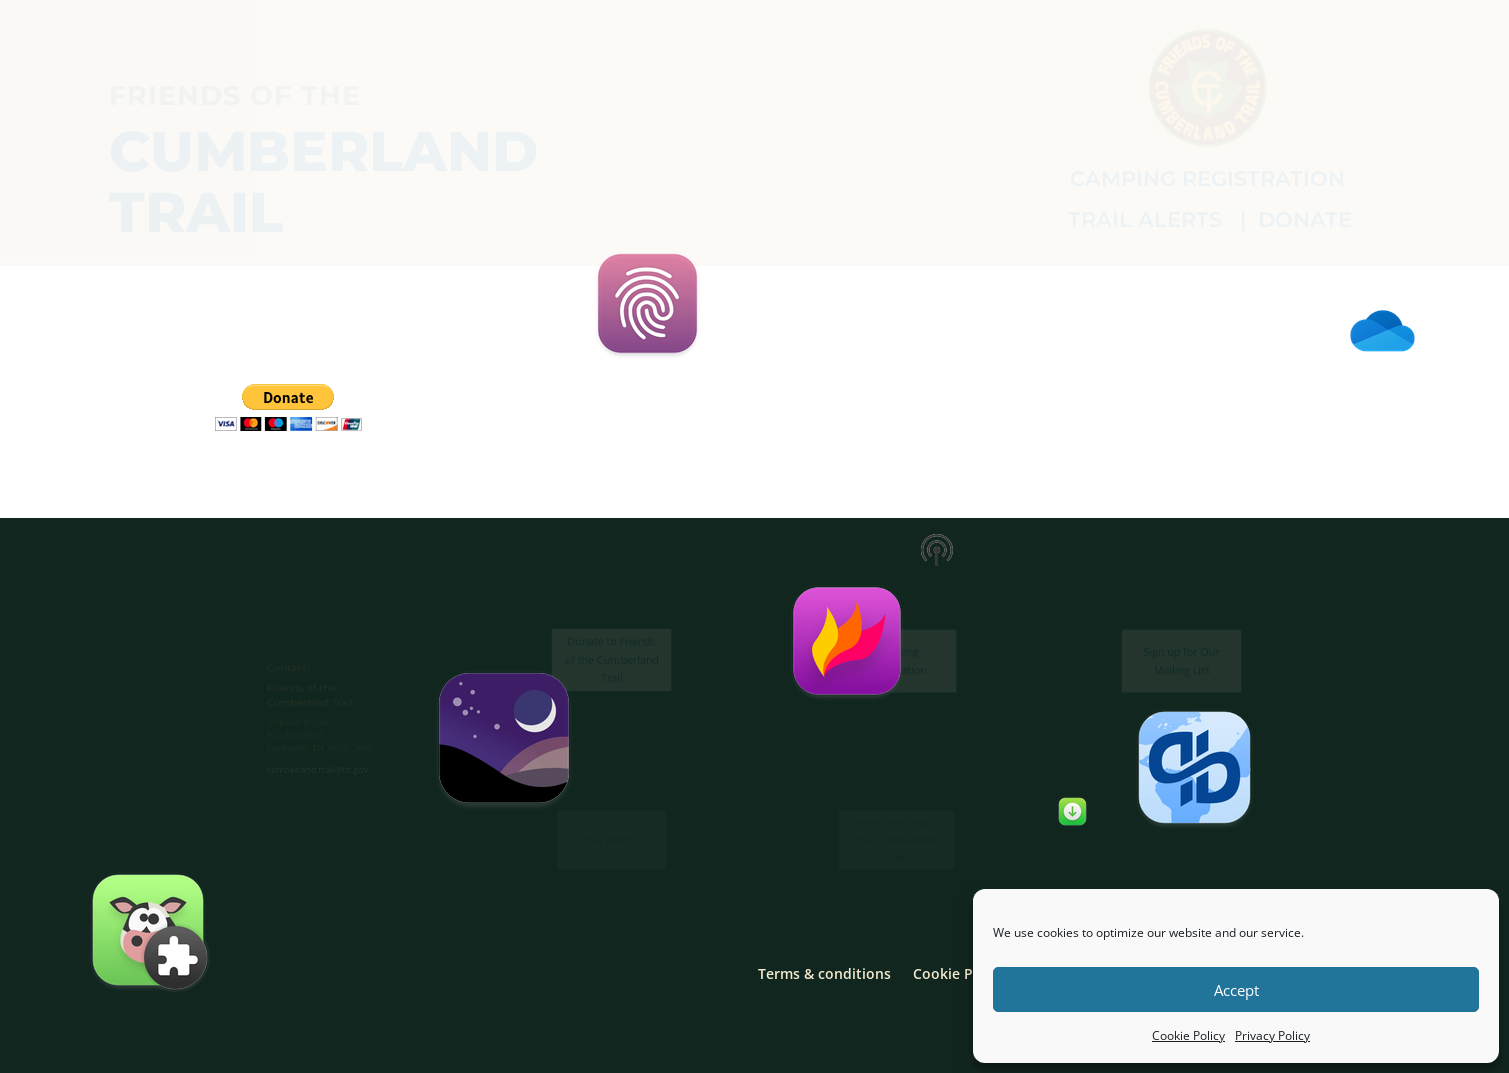 The height and width of the screenshot is (1073, 1509). Describe the element at coordinates (647, 303) in the screenshot. I see `open fingerprint authentication settings` at that location.